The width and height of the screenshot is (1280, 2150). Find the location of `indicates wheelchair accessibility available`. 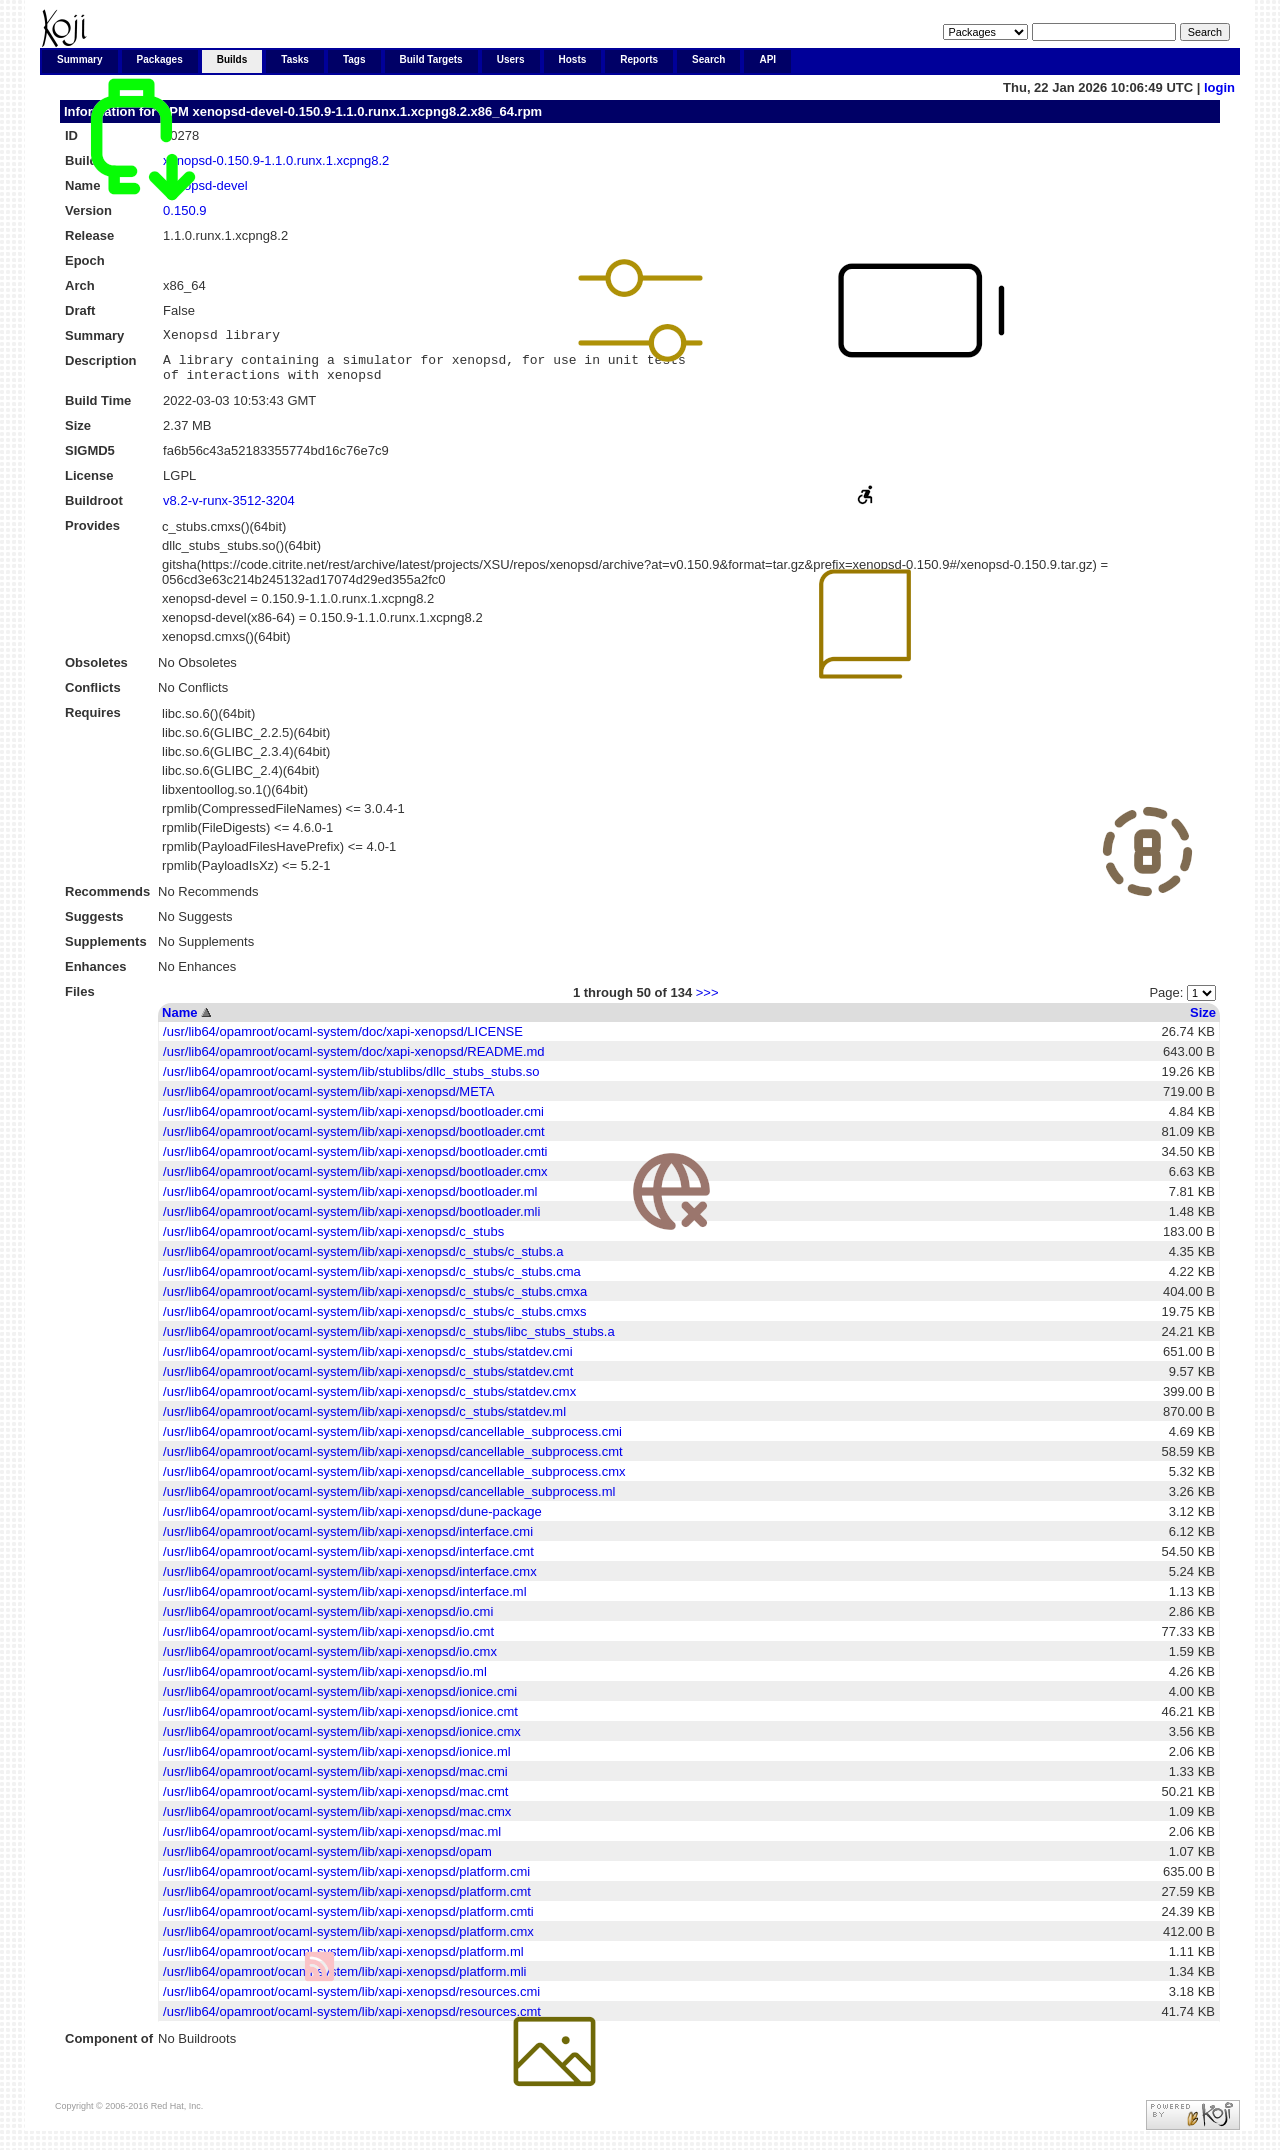

indicates wheelchair accessibility available is located at coordinates (864, 494).